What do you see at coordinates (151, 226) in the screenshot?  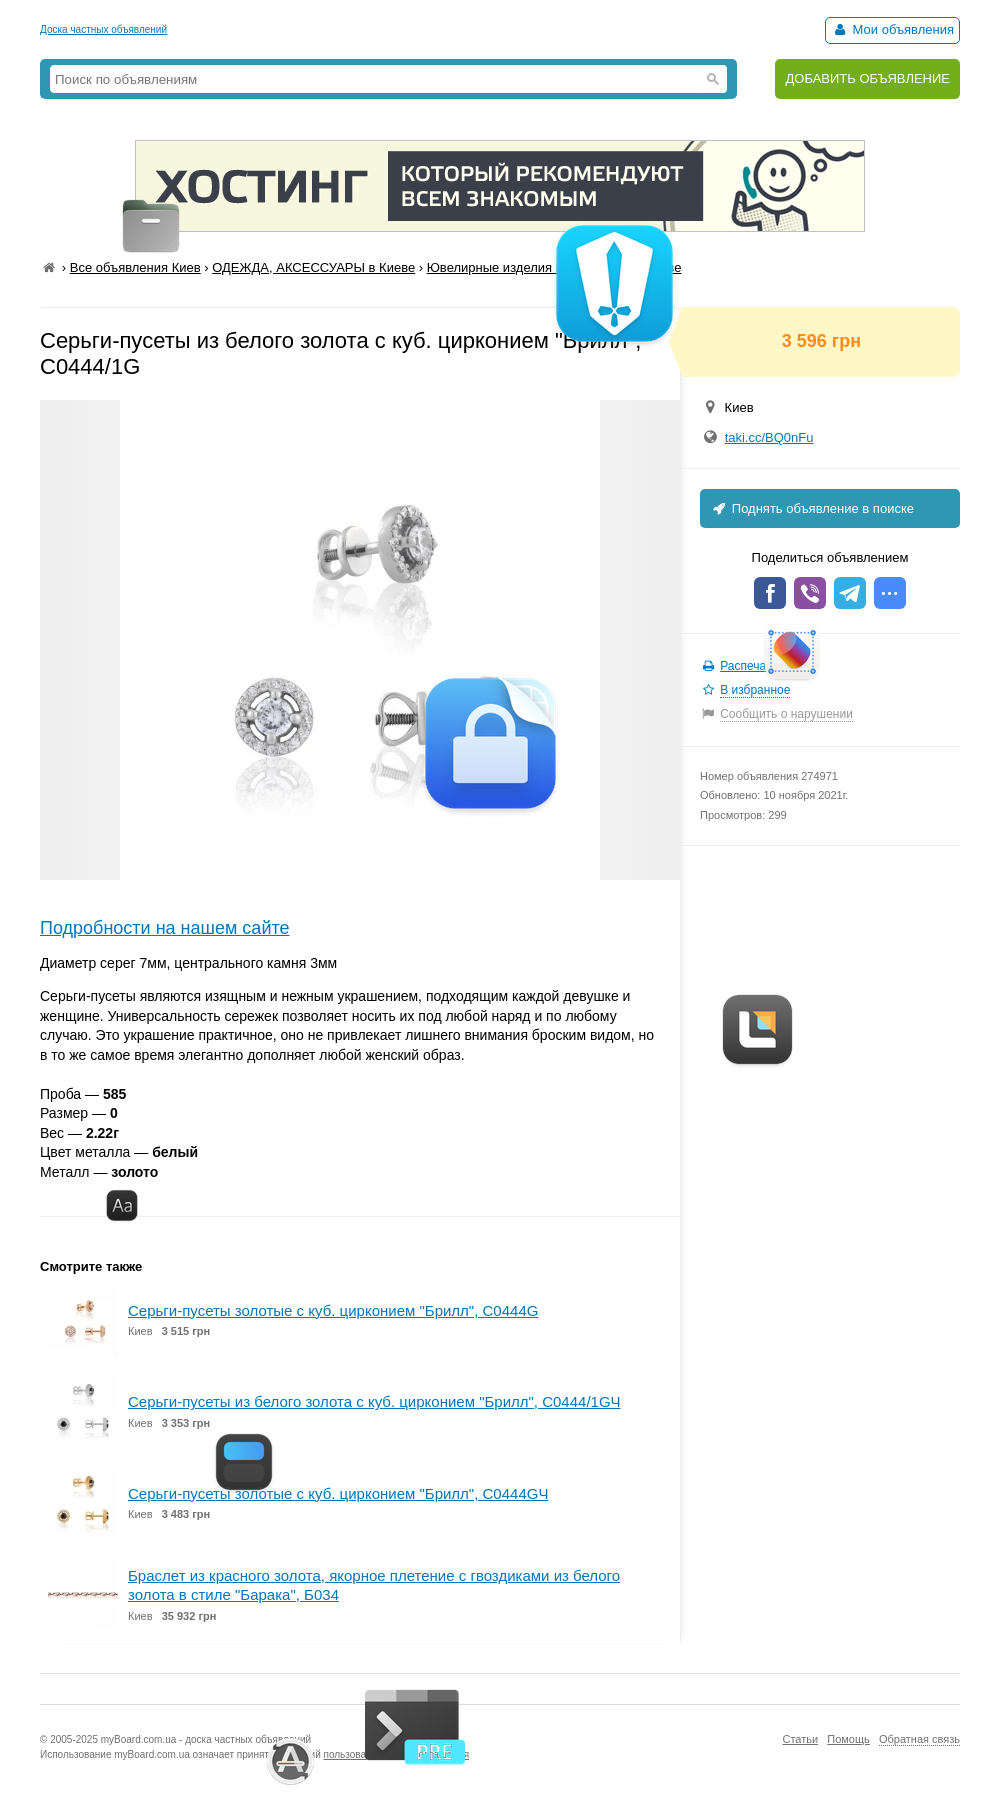 I see `open the files application` at bounding box center [151, 226].